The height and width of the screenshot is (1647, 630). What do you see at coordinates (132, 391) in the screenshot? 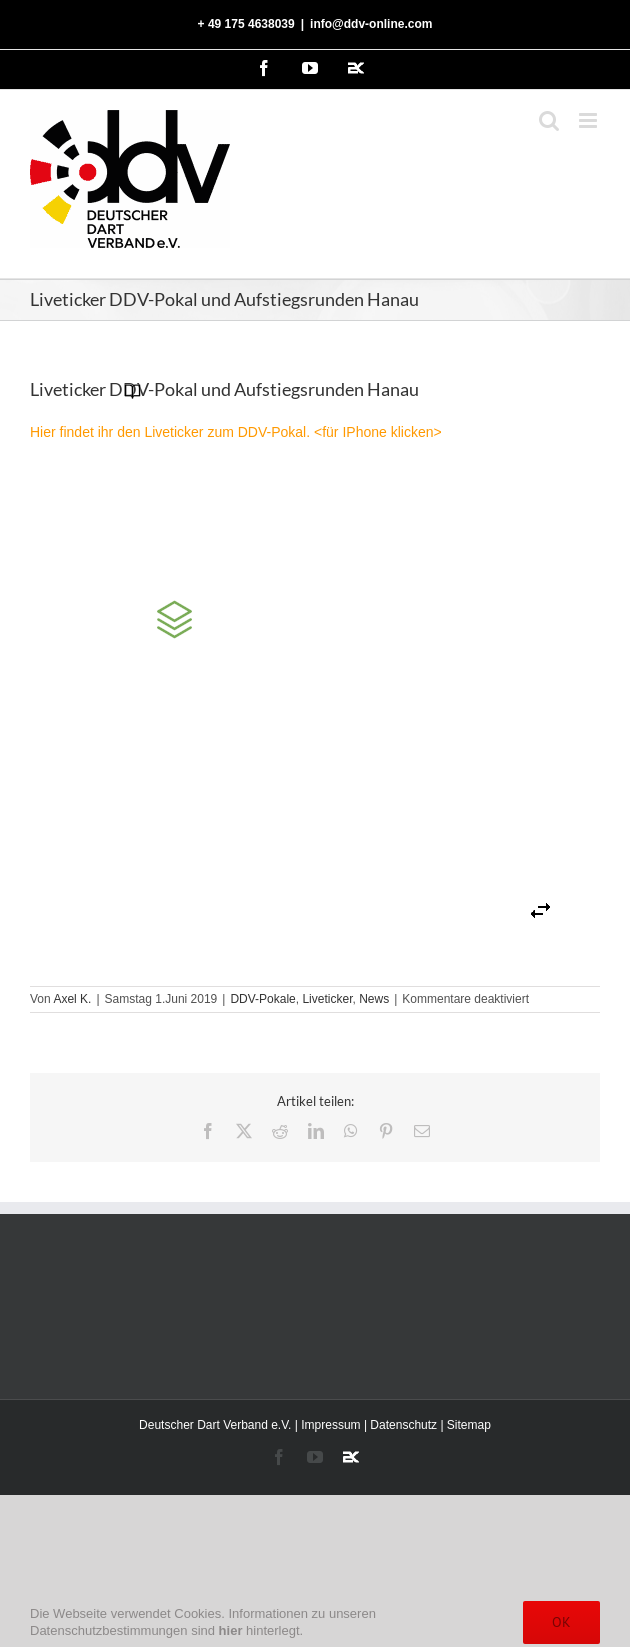
I see `open reading mode or e-reader` at bounding box center [132, 391].